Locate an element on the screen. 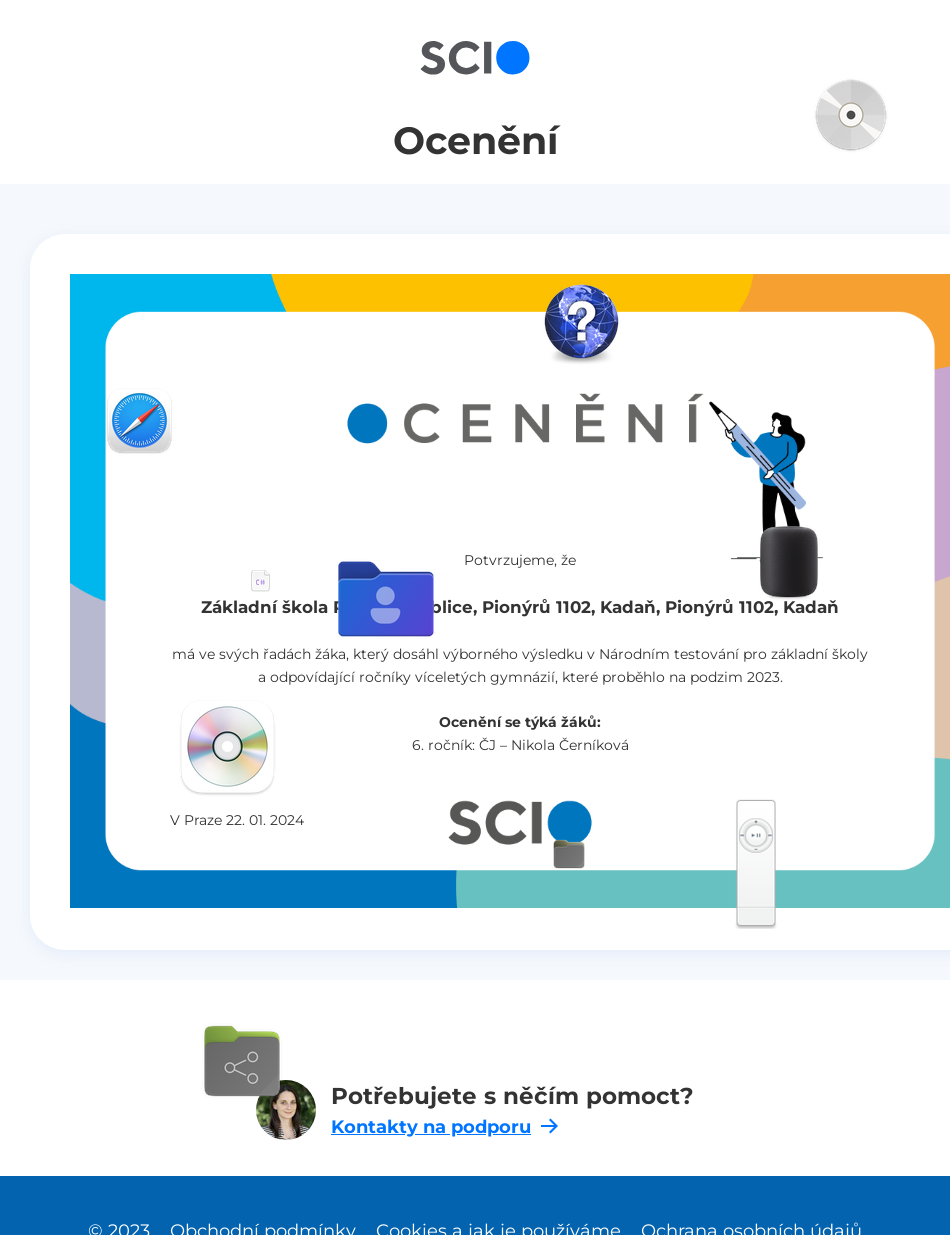 The height and width of the screenshot is (1235, 950). access optical disc settings or media is located at coordinates (227, 746).